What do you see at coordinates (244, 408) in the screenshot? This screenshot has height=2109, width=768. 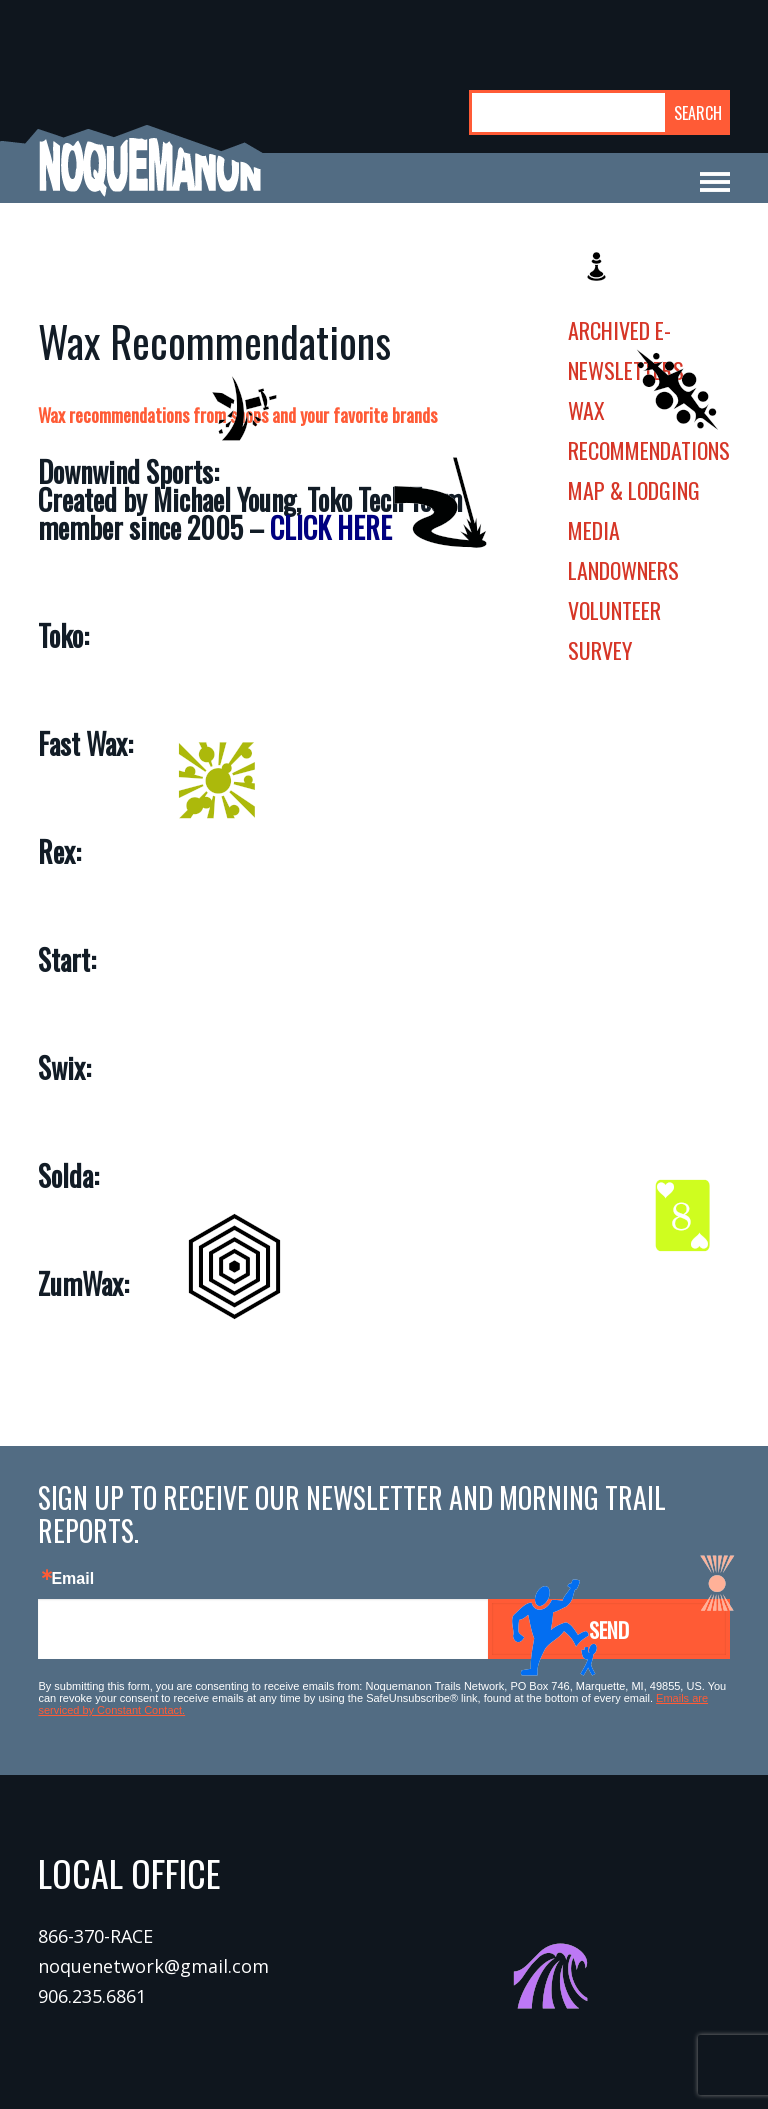 I see `indicates a broken or damaged weapon` at bounding box center [244, 408].